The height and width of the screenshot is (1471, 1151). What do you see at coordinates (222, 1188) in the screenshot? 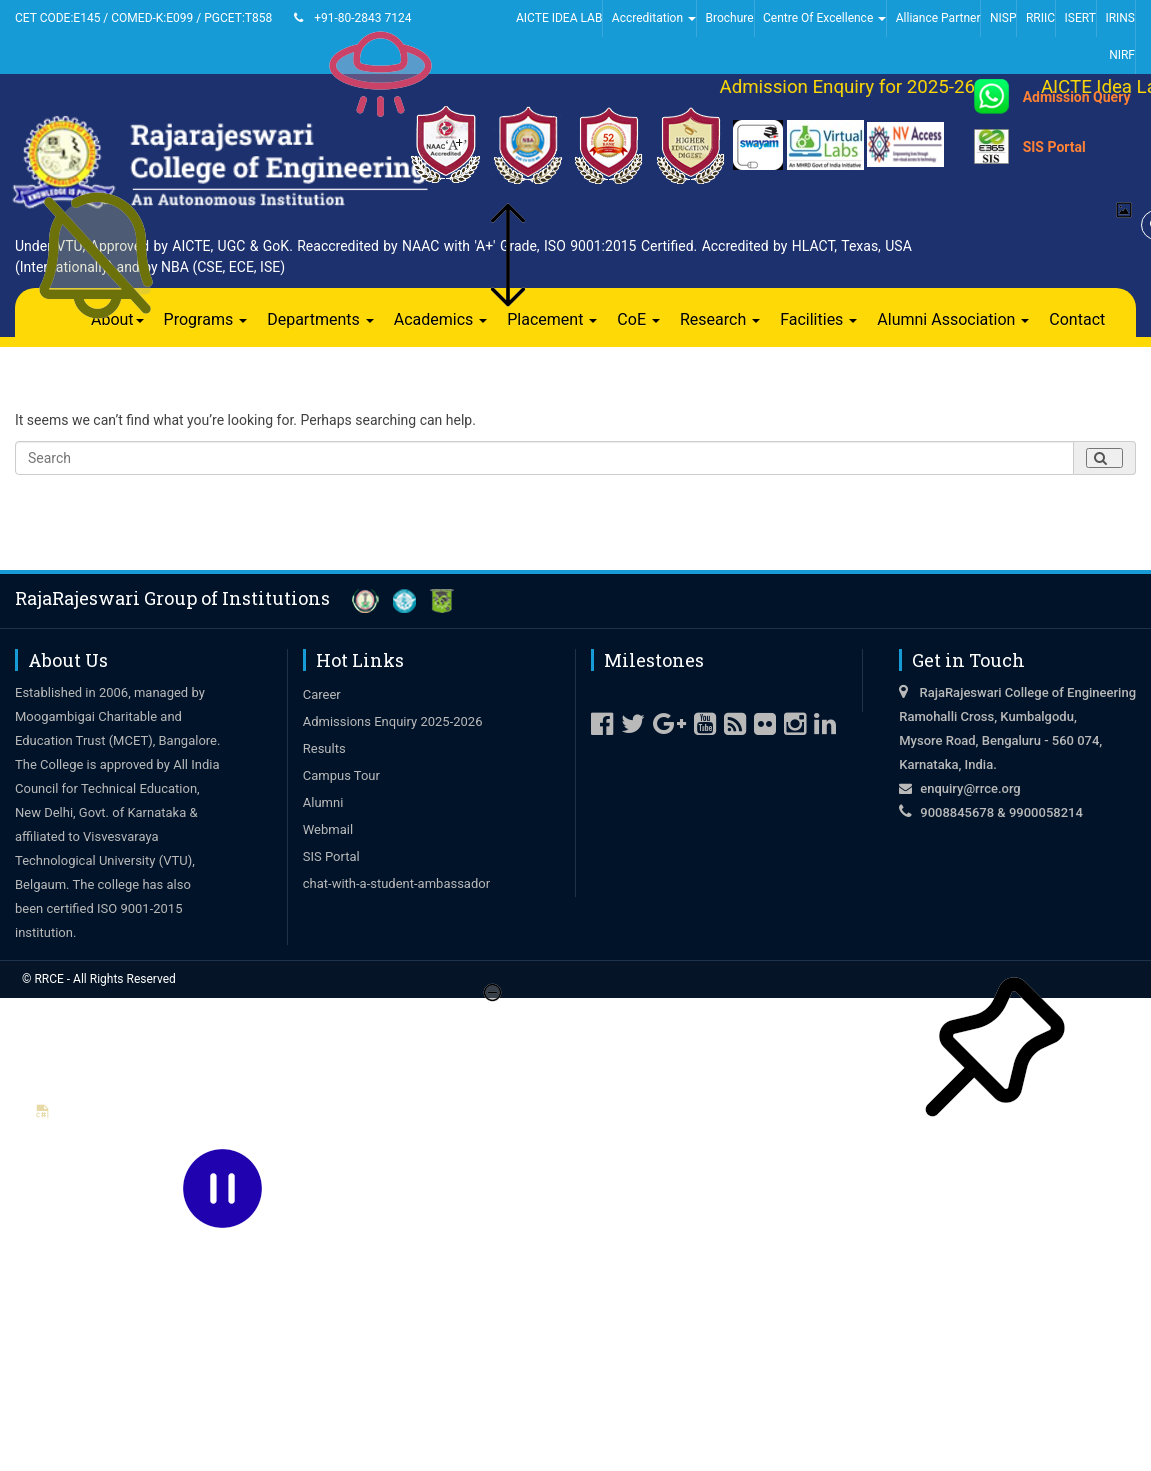
I see `pause media playback` at bounding box center [222, 1188].